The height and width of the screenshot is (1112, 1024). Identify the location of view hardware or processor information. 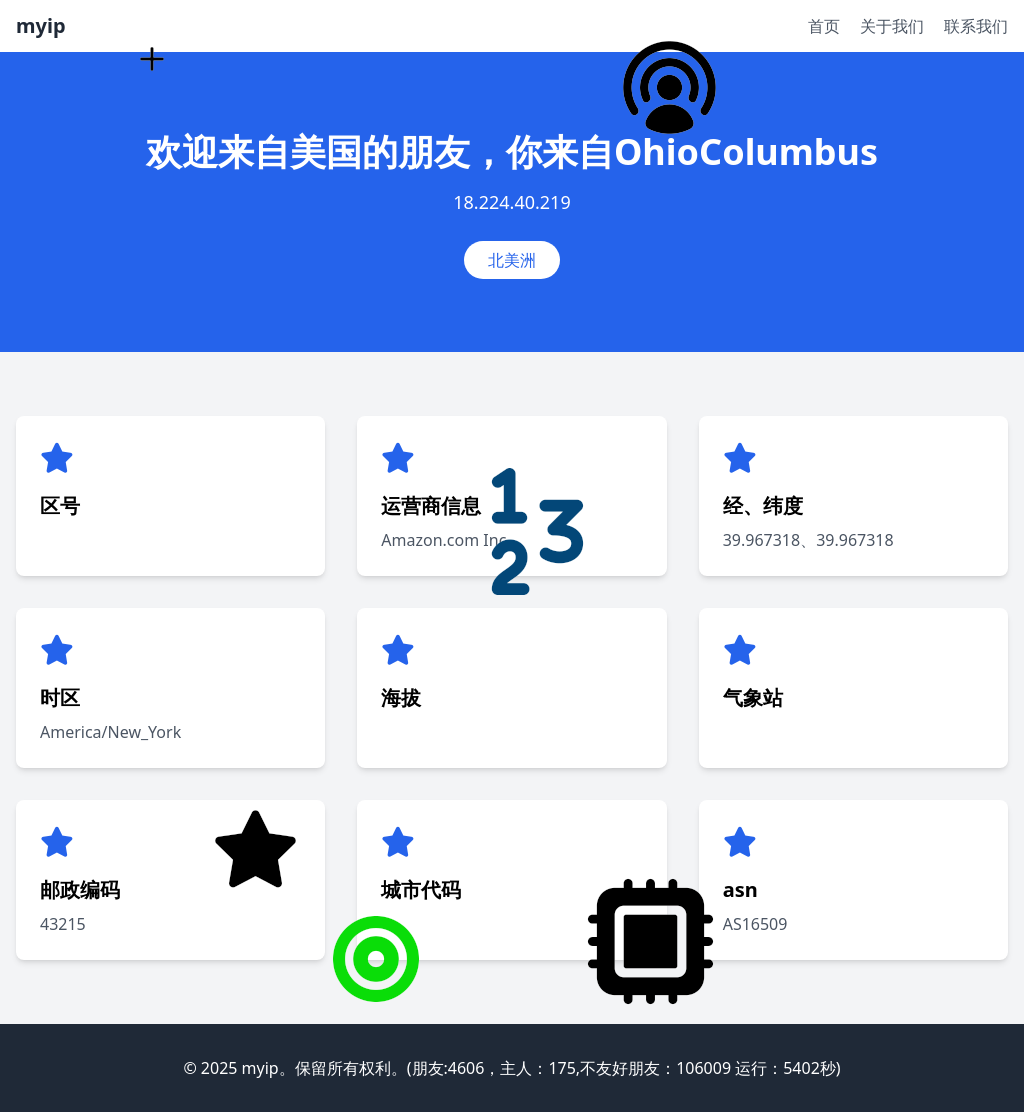
(650, 941).